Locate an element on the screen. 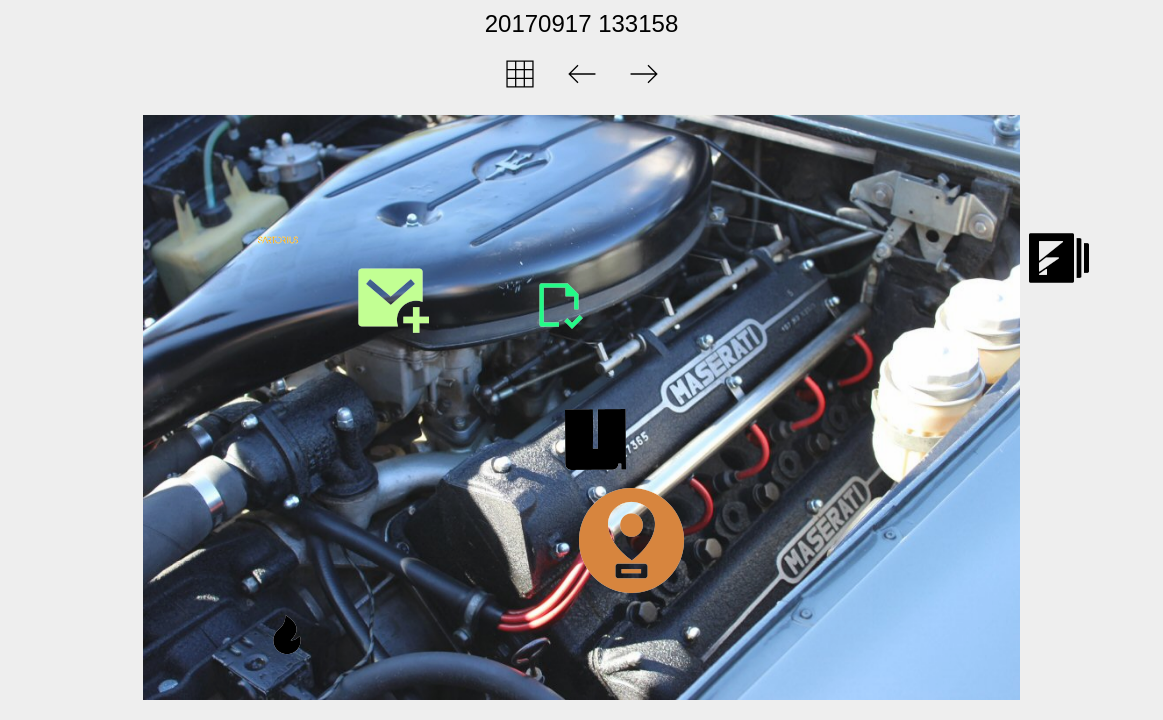 Image resolution: width=1163 pixels, height=720 pixels. maplibre mapping library logo is located at coordinates (631, 540).